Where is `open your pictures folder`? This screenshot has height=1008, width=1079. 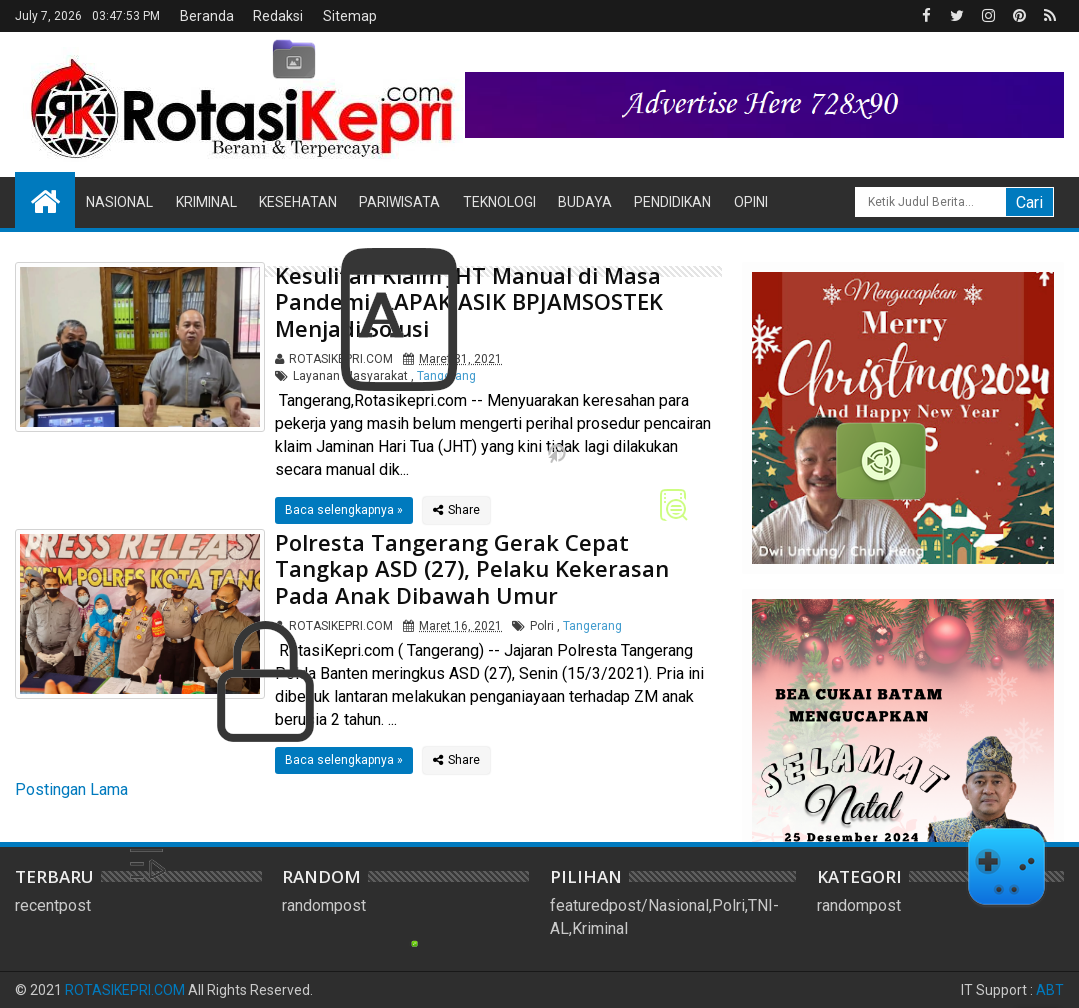
open your pictures folder is located at coordinates (294, 59).